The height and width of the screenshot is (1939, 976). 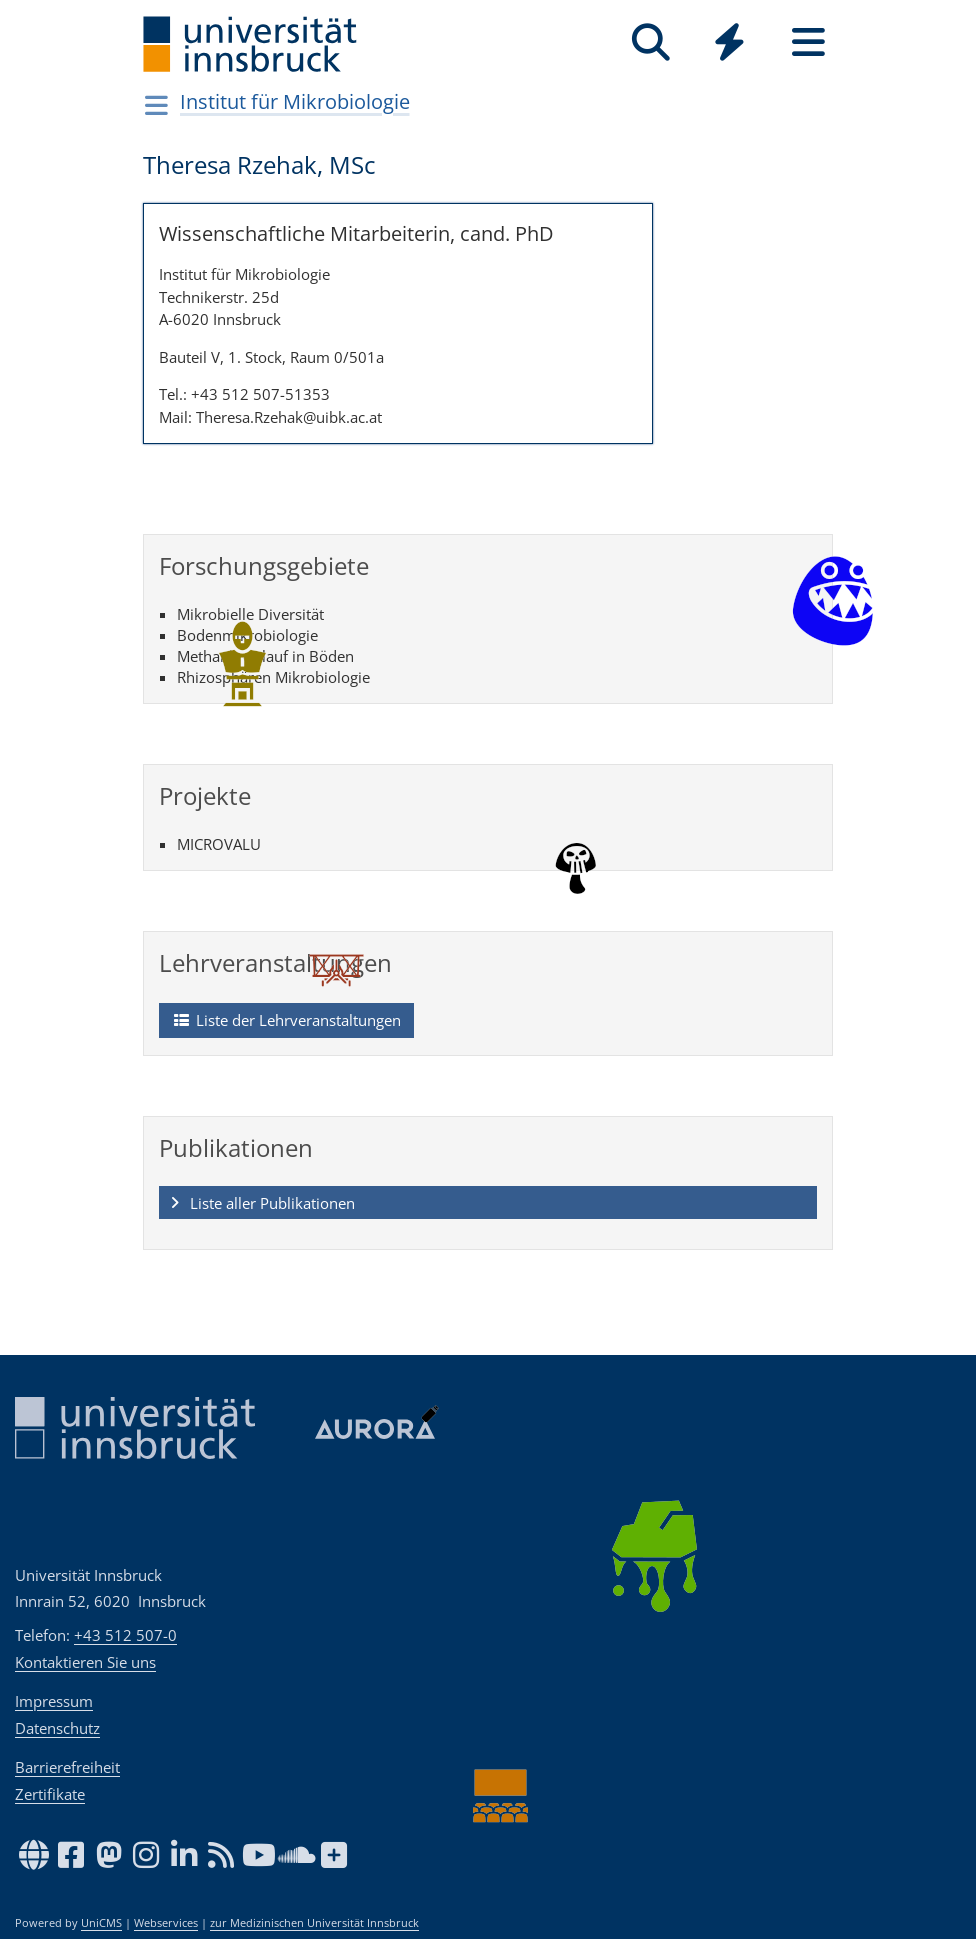 What do you see at coordinates (500, 1795) in the screenshot?
I see `access theater or cinema listings` at bounding box center [500, 1795].